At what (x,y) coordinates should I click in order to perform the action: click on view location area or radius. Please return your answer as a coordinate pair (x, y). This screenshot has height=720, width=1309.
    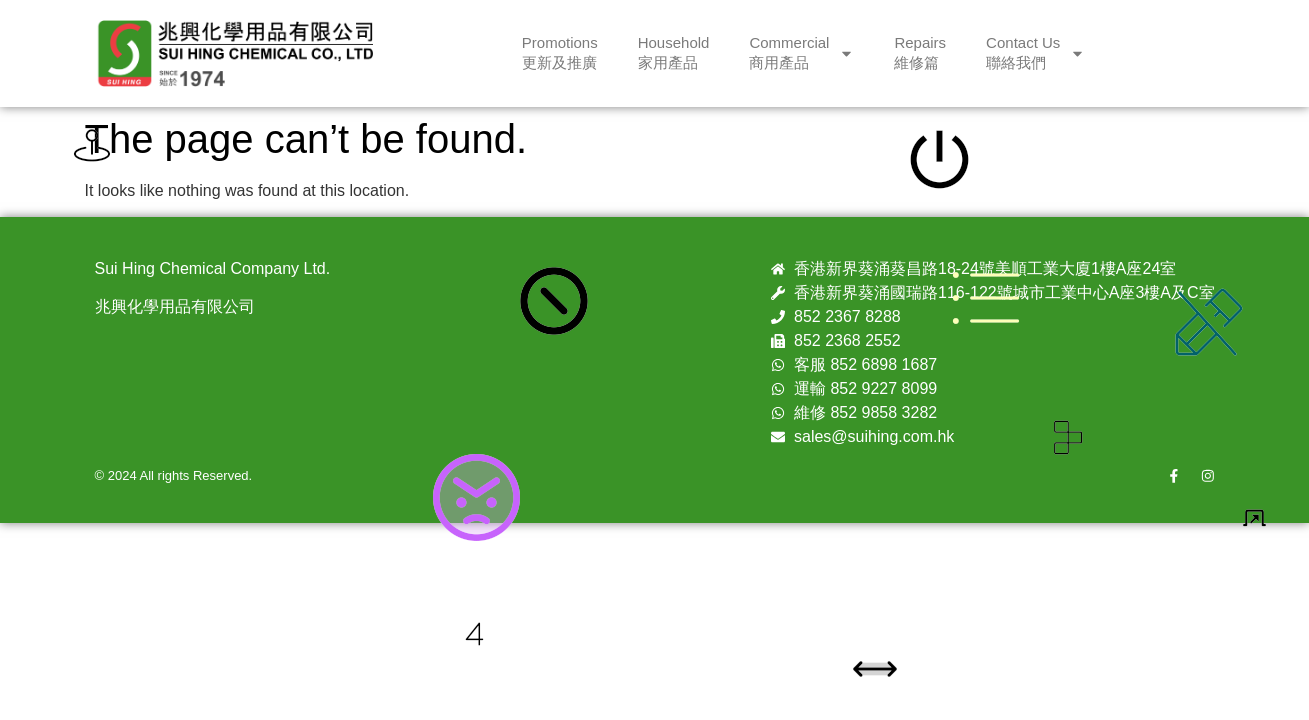
    Looking at the image, I should click on (92, 146).